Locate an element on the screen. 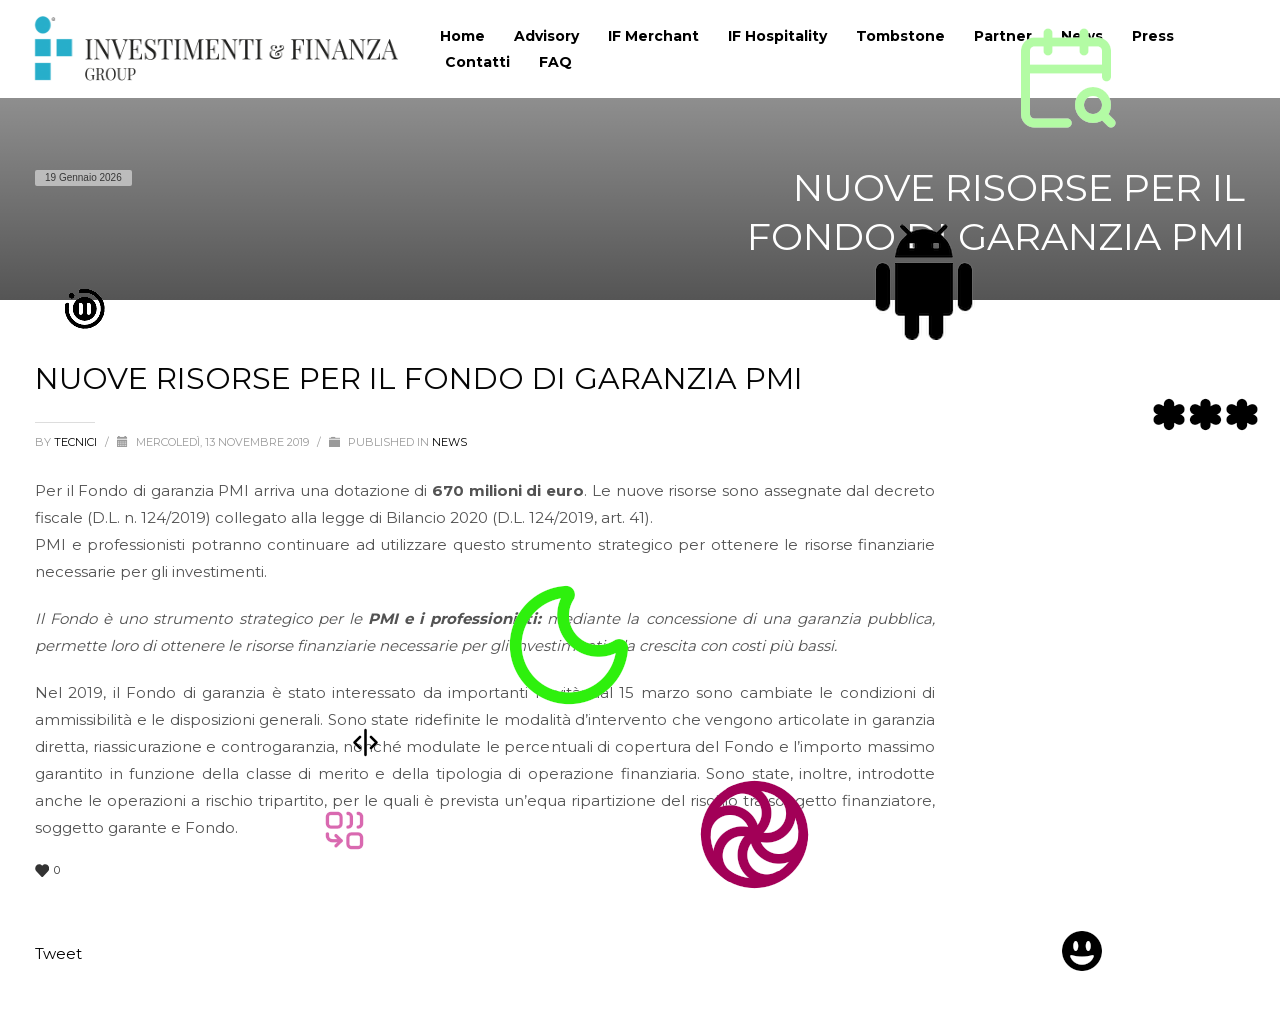 The width and height of the screenshot is (1280, 1021). enter or manage your password is located at coordinates (1205, 414).